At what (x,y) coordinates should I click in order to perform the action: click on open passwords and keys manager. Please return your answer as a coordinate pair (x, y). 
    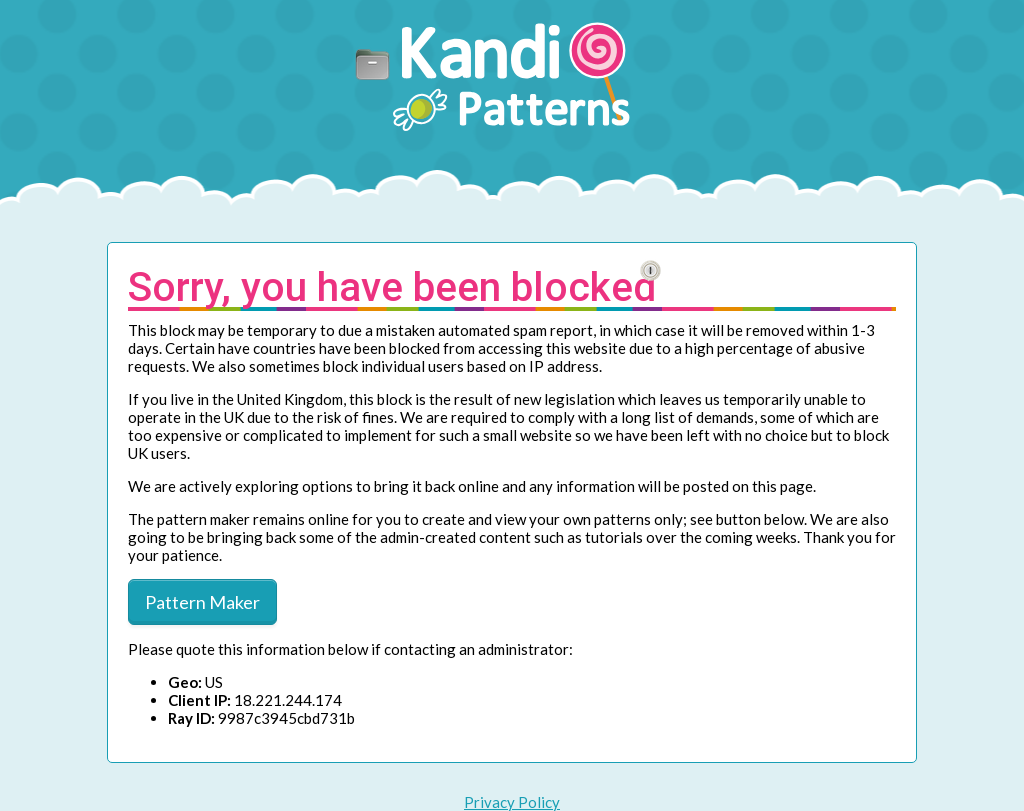
    Looking at the image, I should click on (650, 270).